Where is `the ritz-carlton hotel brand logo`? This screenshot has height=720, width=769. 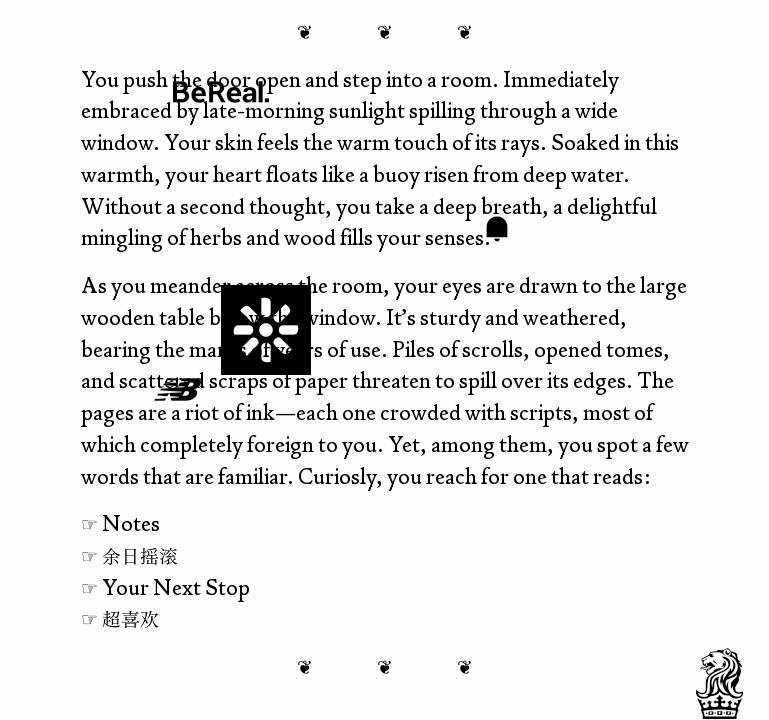
the ritz-carlton hotel brand logo is located at coordinates (719, 683).